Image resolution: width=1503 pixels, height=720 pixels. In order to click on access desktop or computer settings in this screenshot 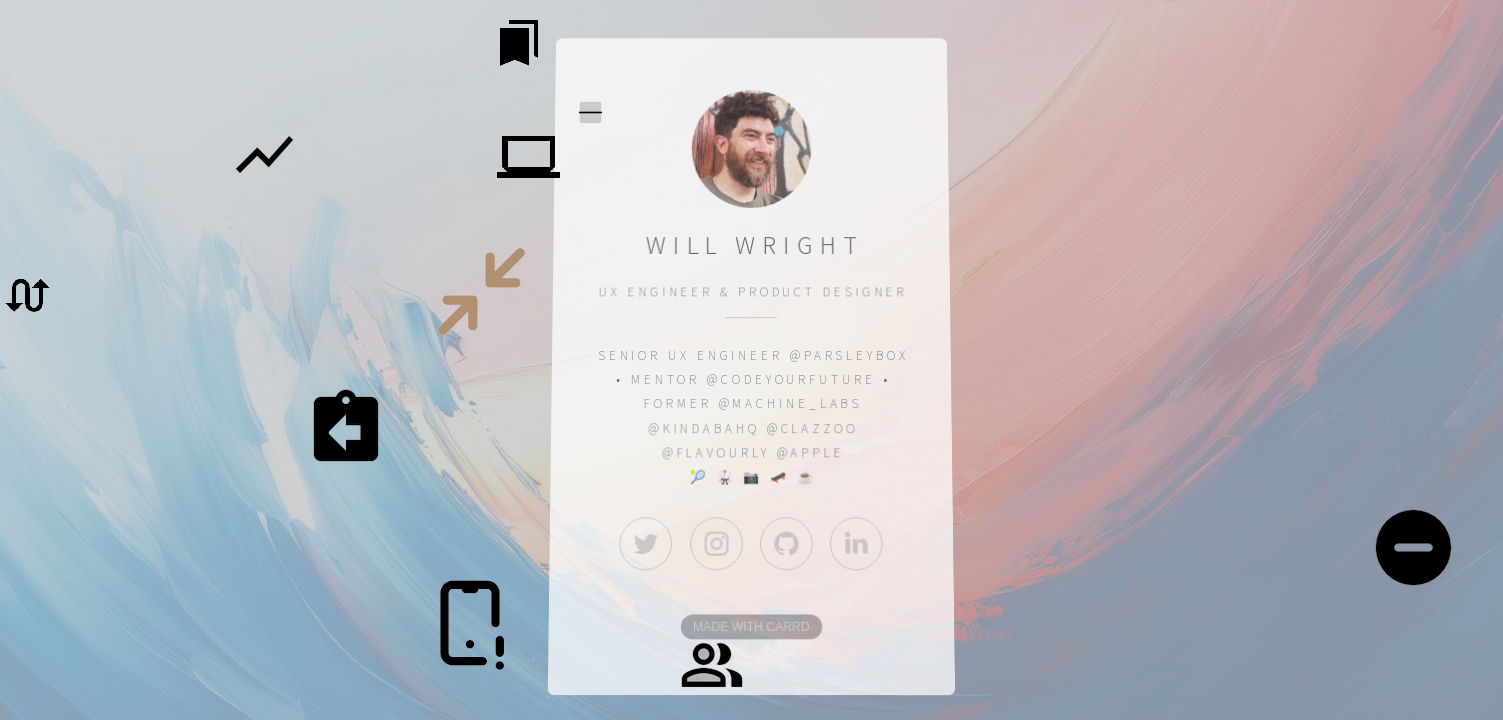, I will do `click(528, 156)`.